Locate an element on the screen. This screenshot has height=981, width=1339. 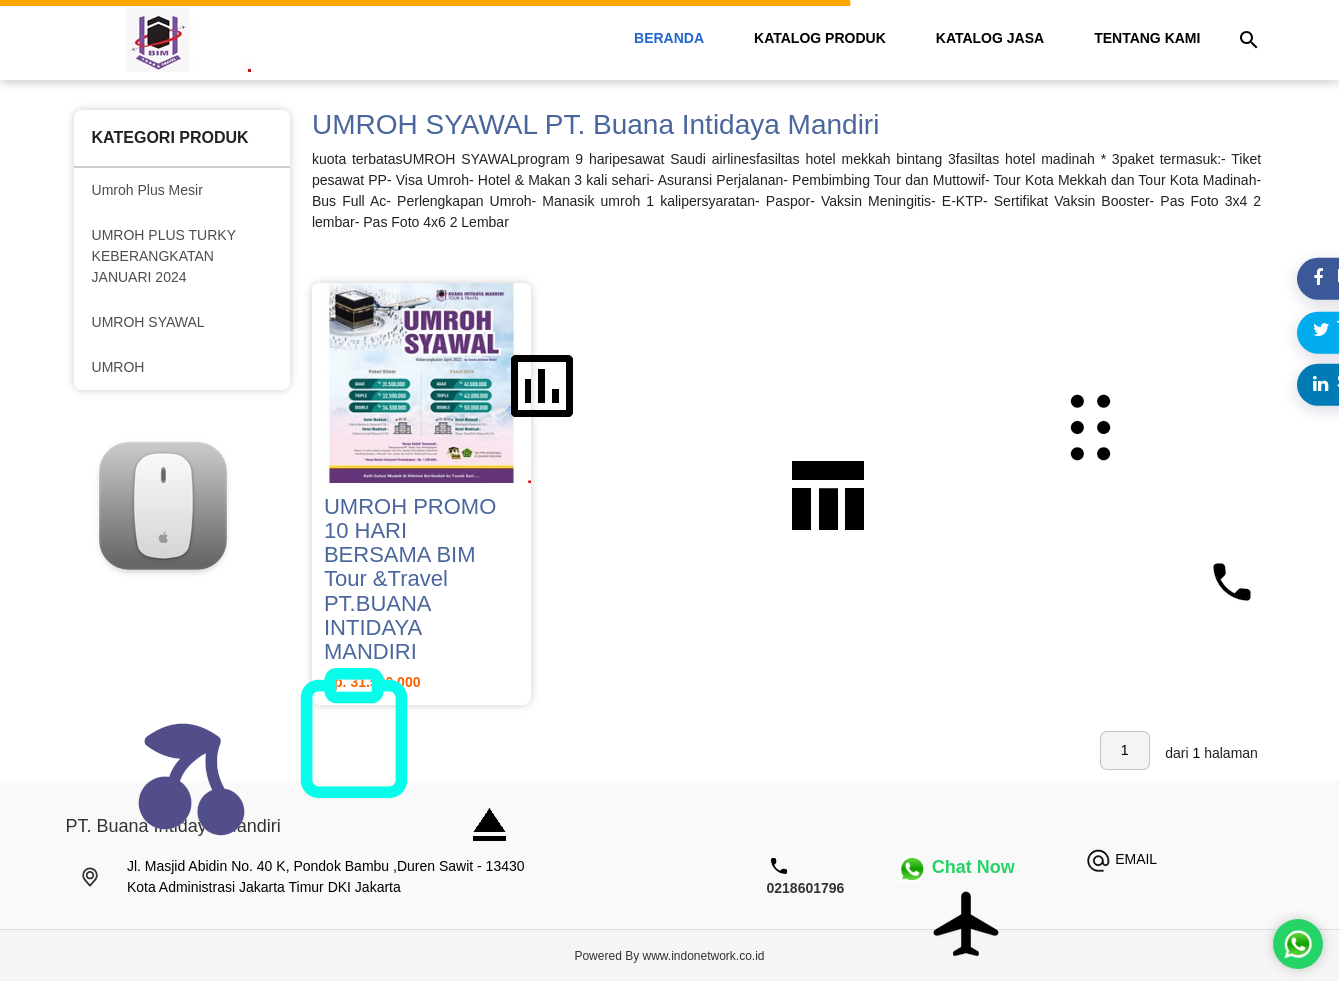
eject removable media or disc is located at coordinates (489, 824).